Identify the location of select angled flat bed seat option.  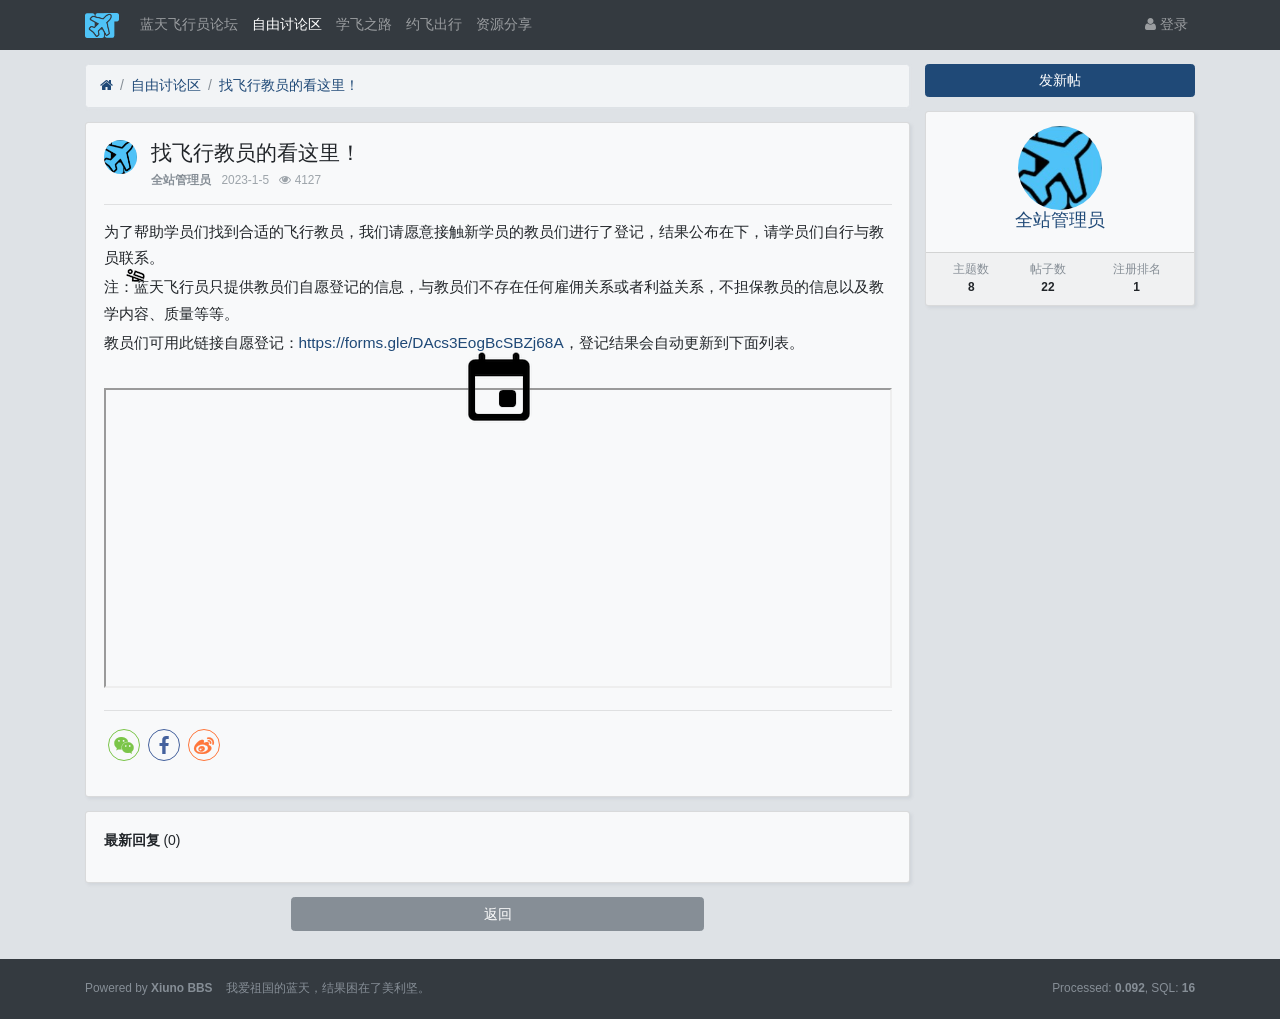
(135, 275).